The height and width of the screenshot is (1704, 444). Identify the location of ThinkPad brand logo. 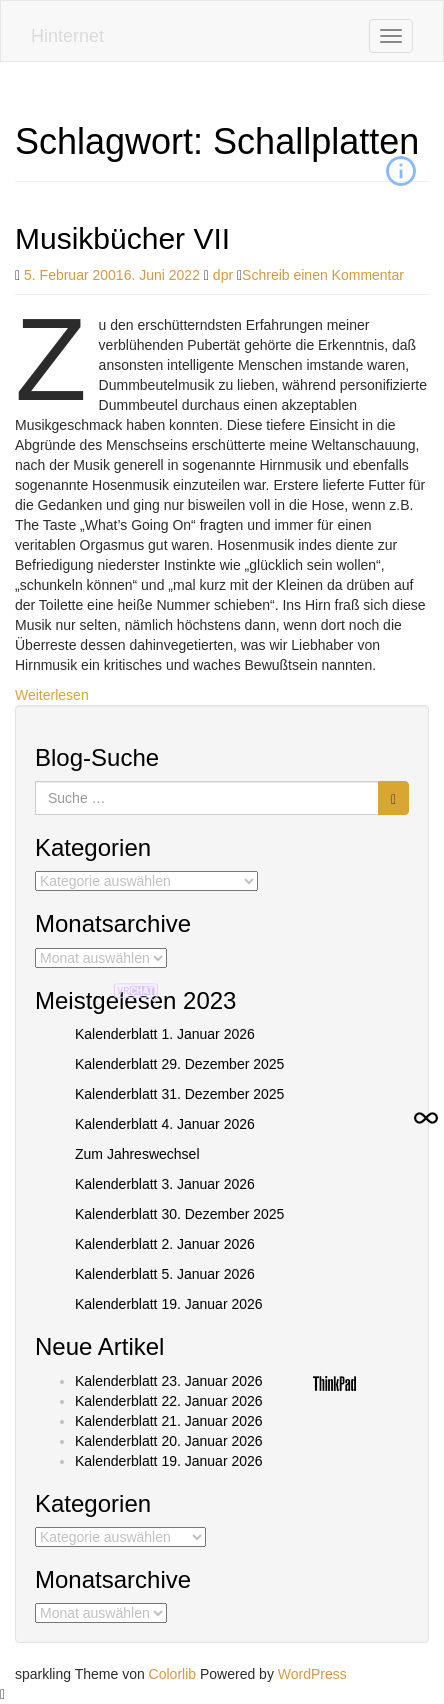
(334, 1383).